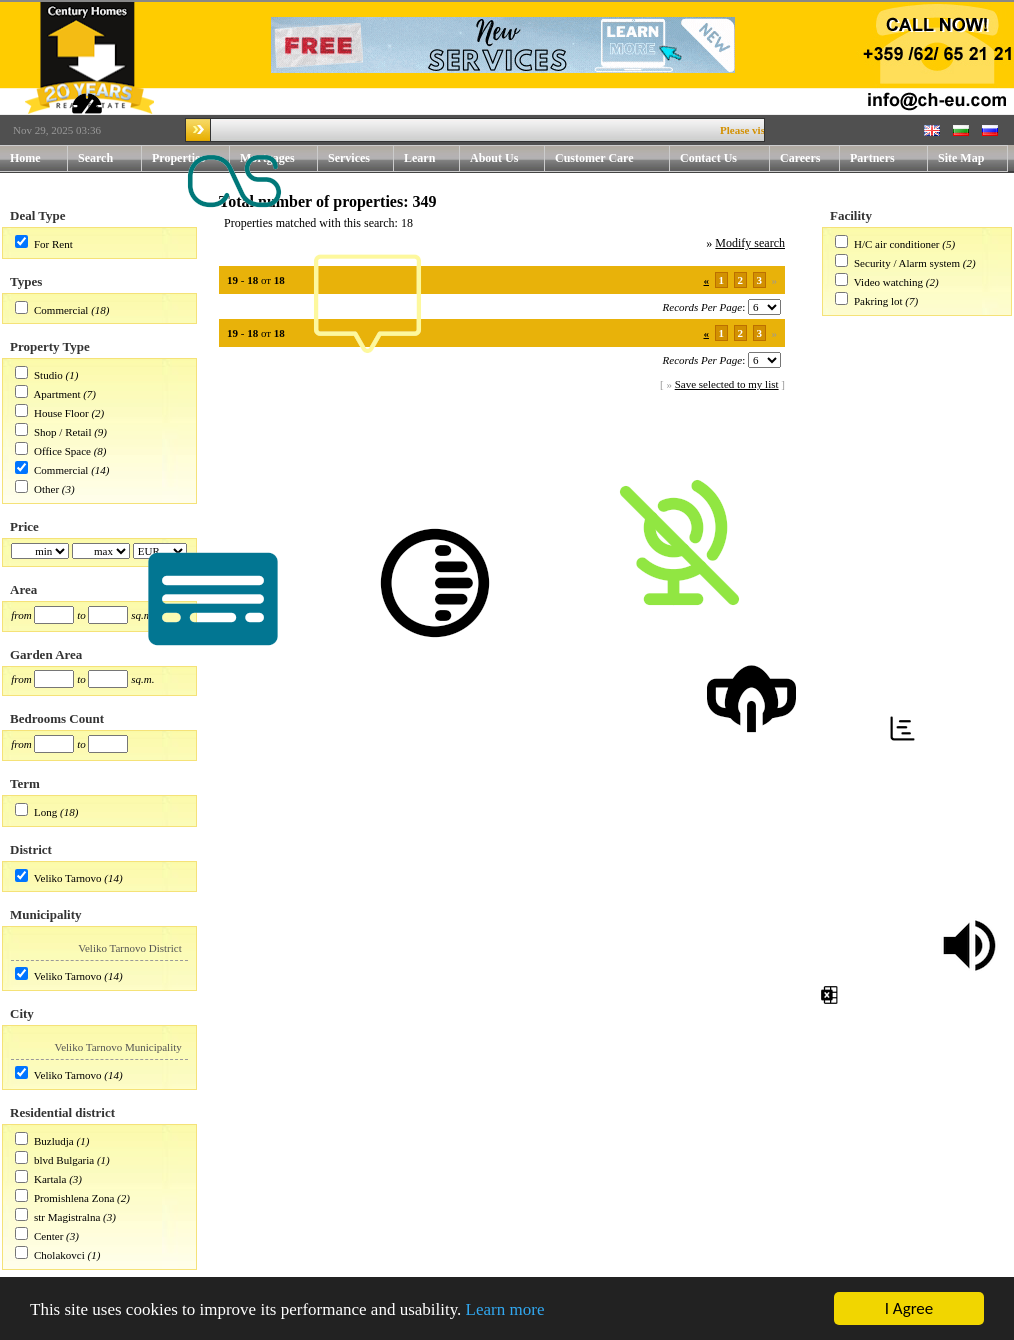 The image size is (1014, 1340). Describe the element at coordinates (751, 696) in the screenshot. I see `indicates respiratory protection or ventilator equipment` at that location.